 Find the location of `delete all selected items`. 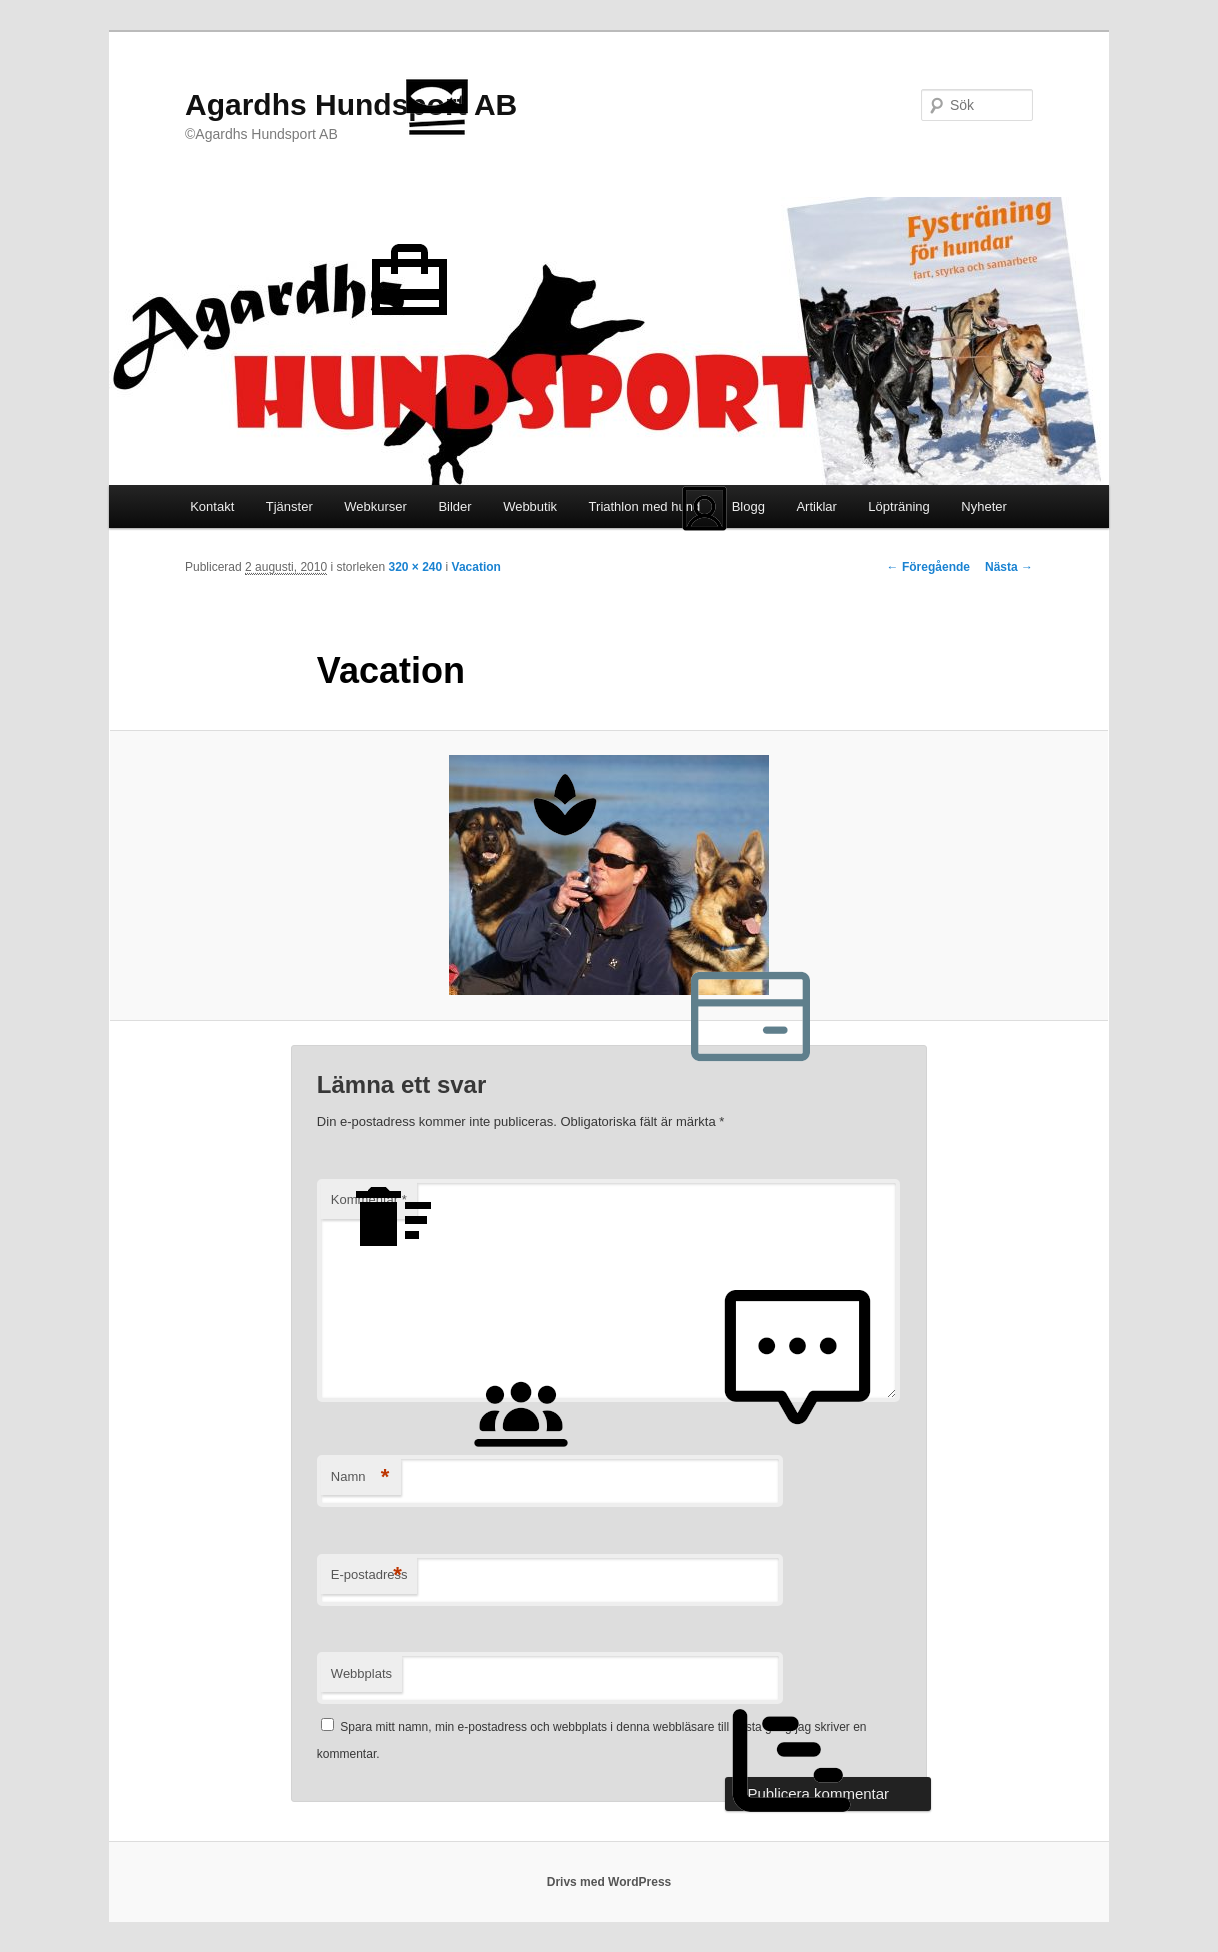

delete all selected items is located at coordinates (393, 1216).